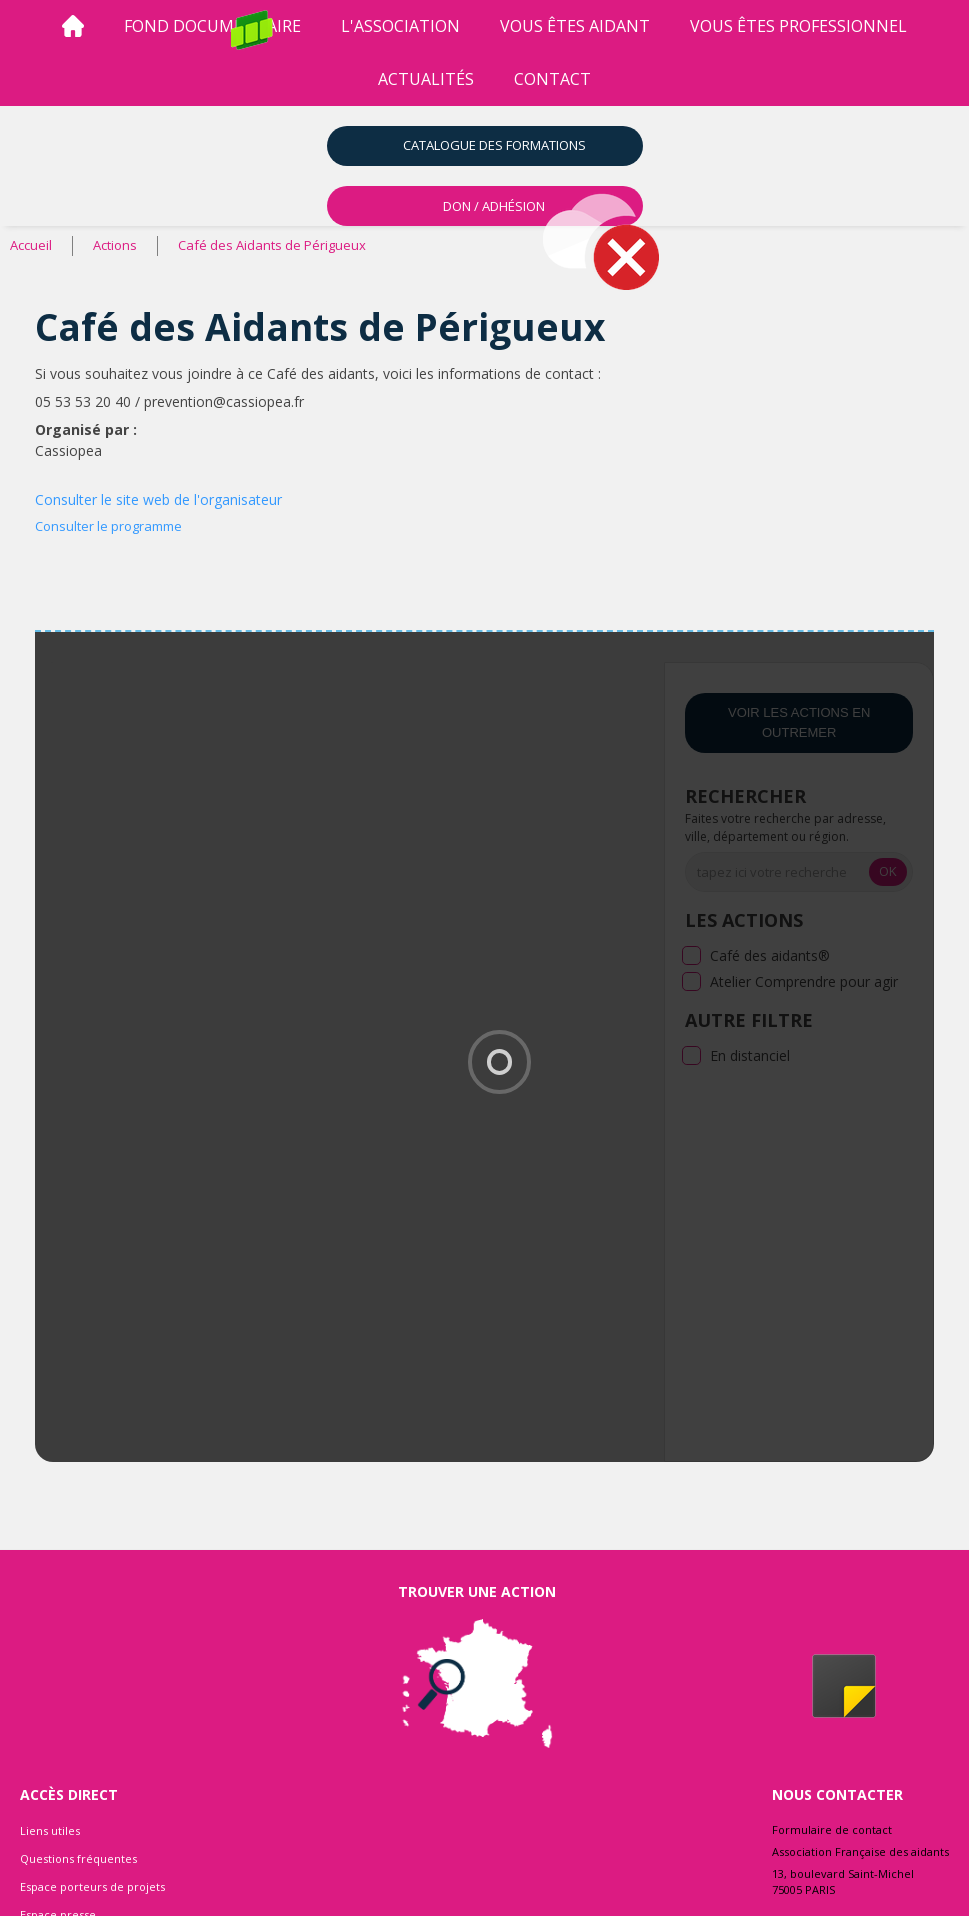  I want to click on open xbox game bar, so click(252, 30).